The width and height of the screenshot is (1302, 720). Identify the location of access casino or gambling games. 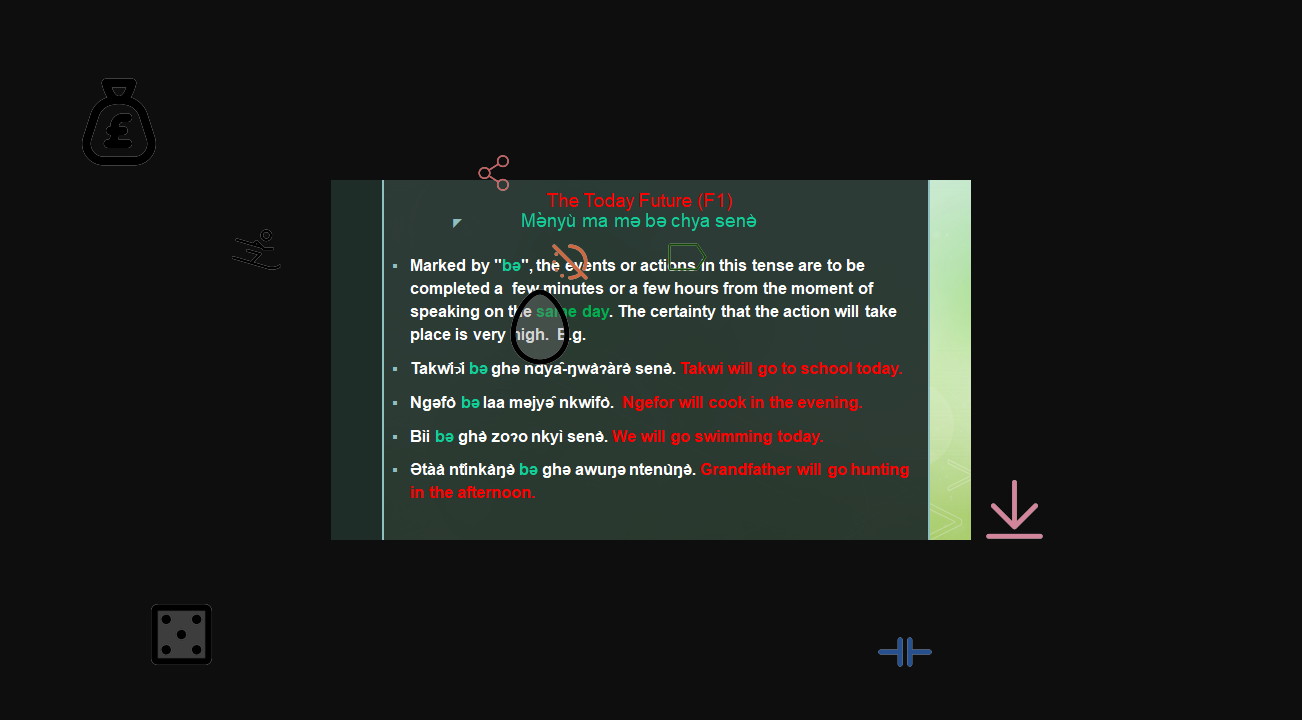
(181, 634).